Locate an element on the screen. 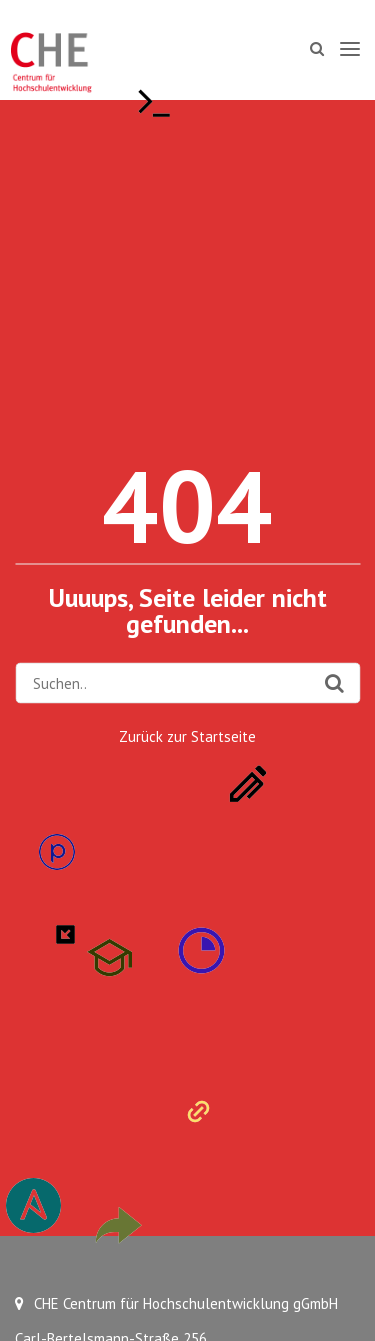 This screenshot has width=375, height=1341. planet logo is located at coordinates (57, 852).